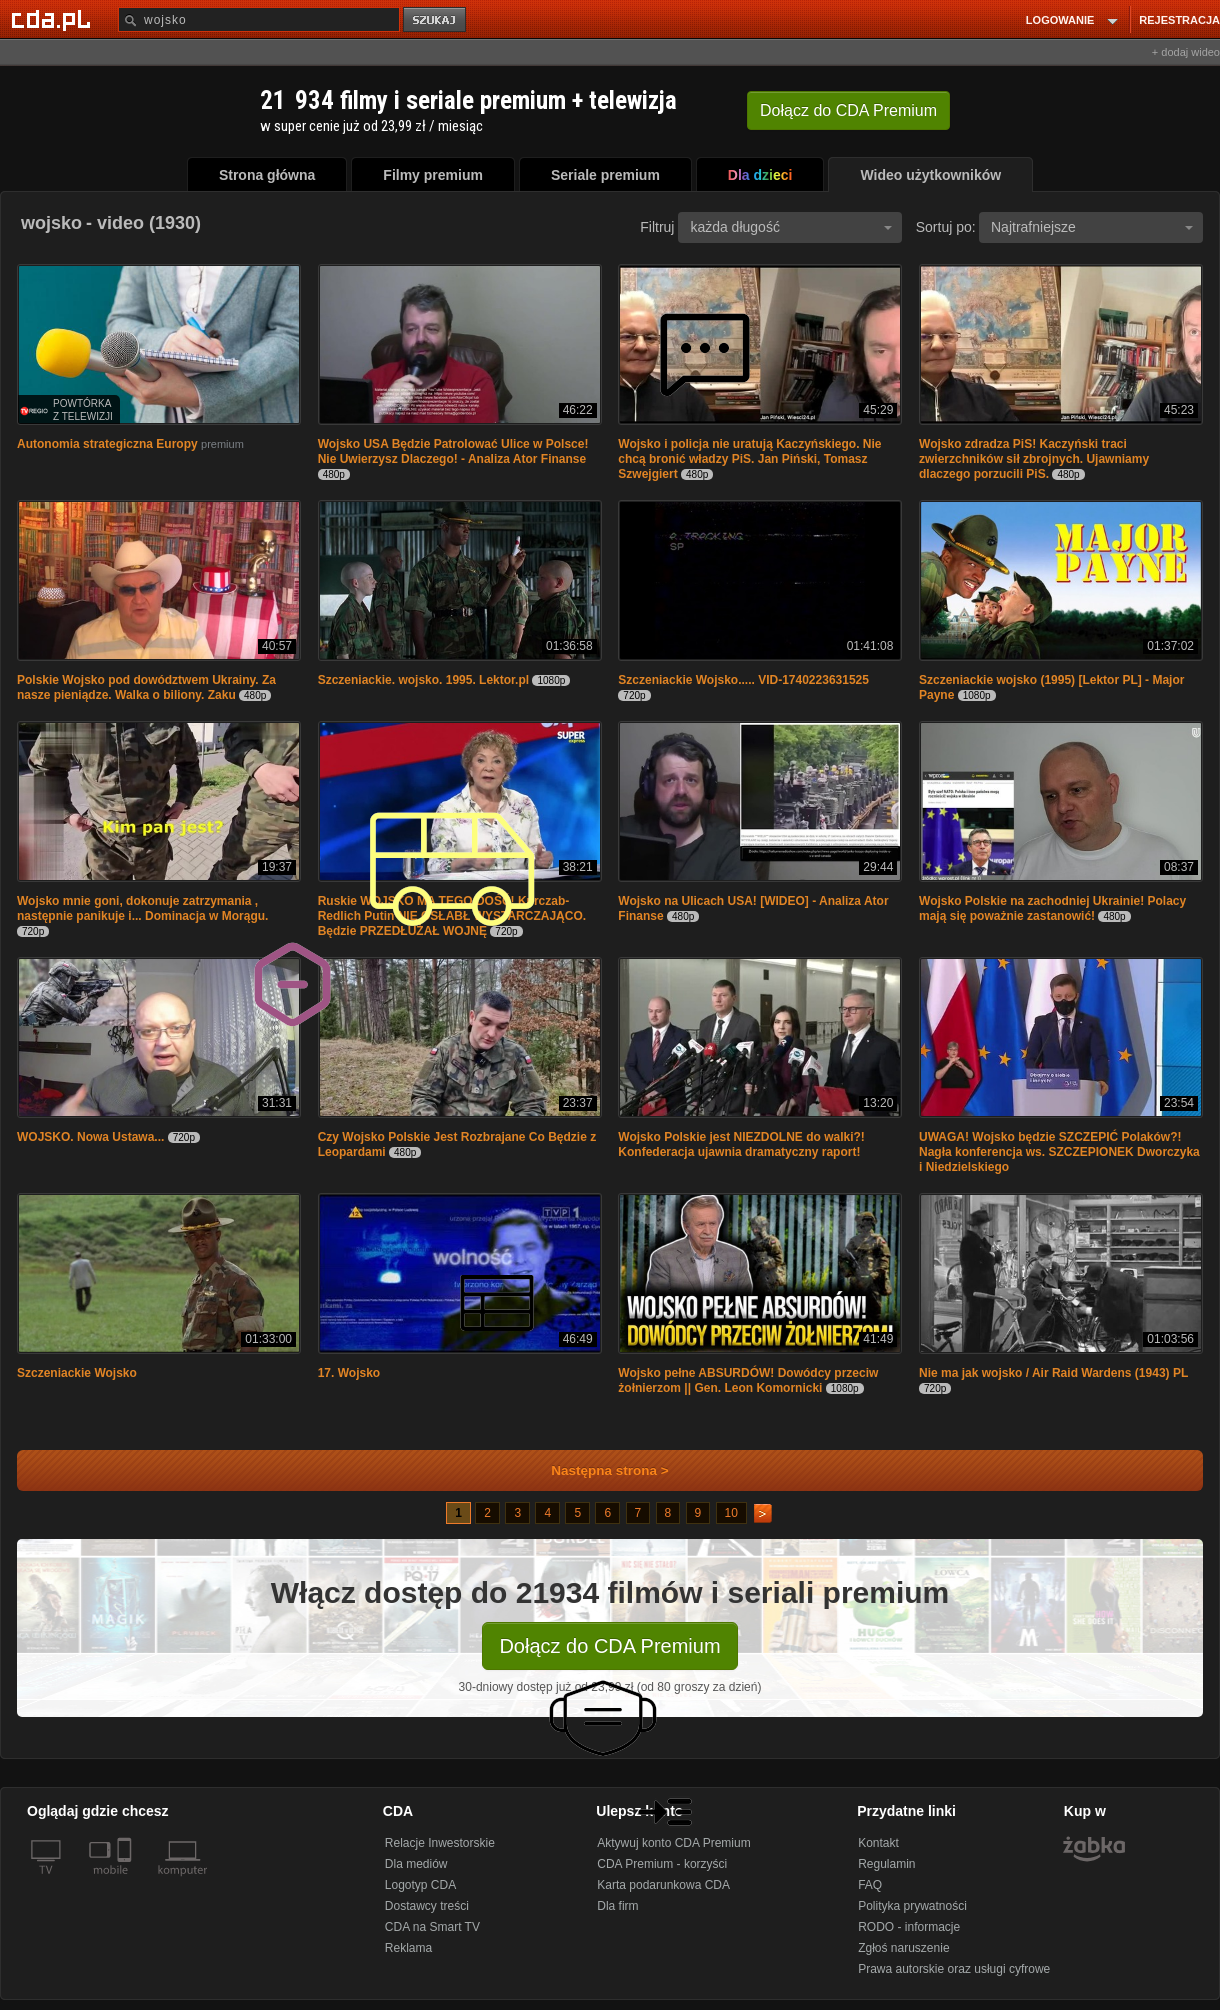 This screenshot has height=2010, width=1220. What do you see at coordinates (603, 1720) in the screenshot?
I see `indicates mask required or health safety guidelines` at bounding box center [603, 1720].